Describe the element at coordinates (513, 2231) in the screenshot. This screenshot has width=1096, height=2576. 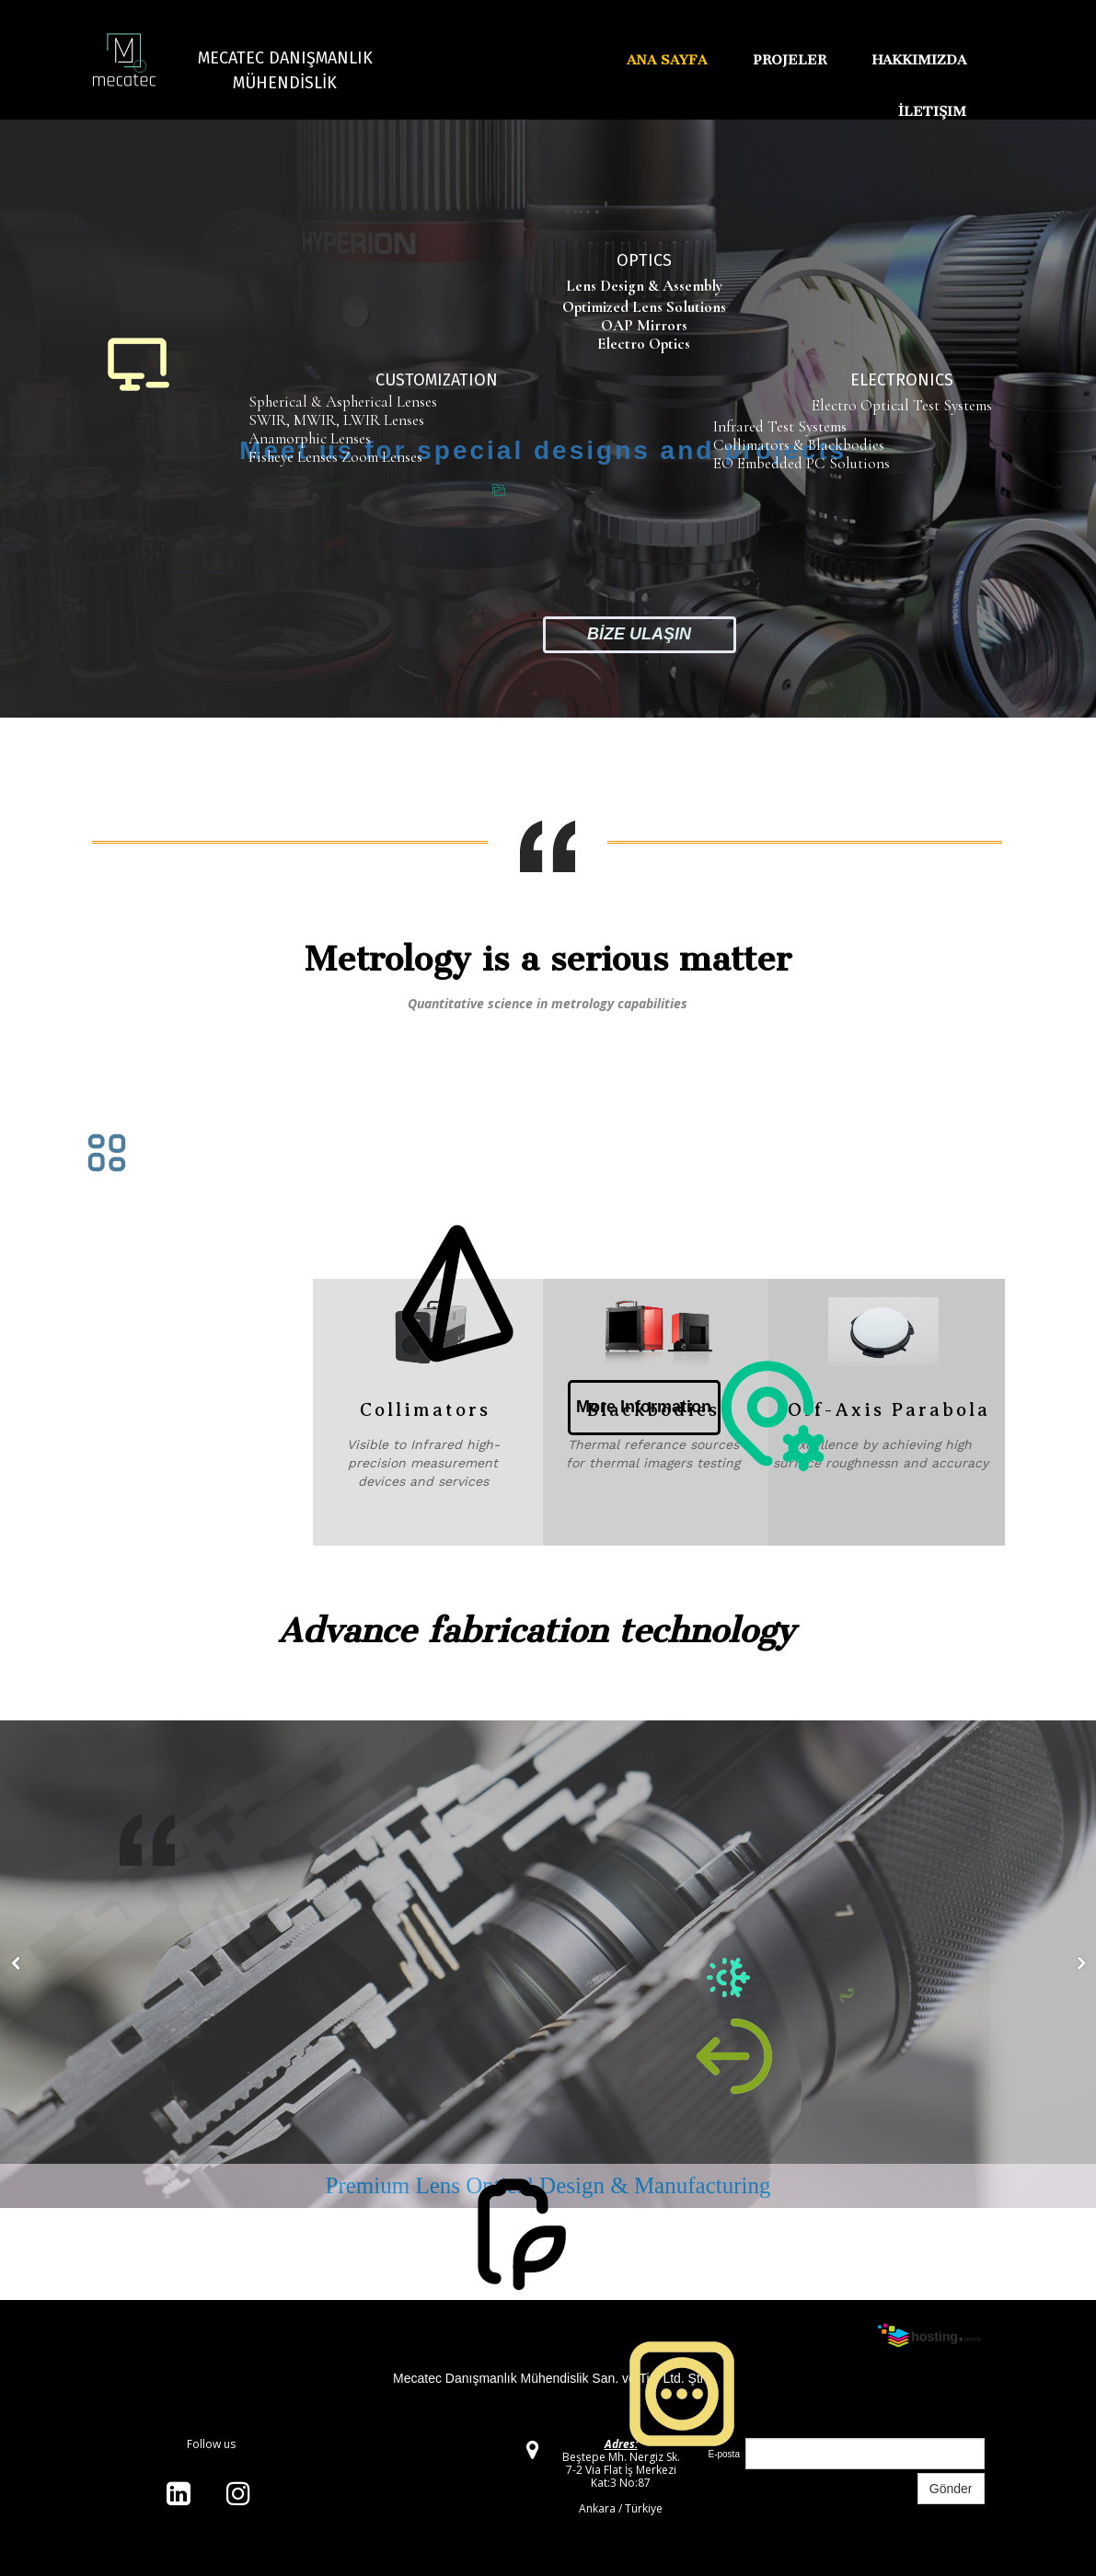
I see `battery eco mode enabled` at that location.